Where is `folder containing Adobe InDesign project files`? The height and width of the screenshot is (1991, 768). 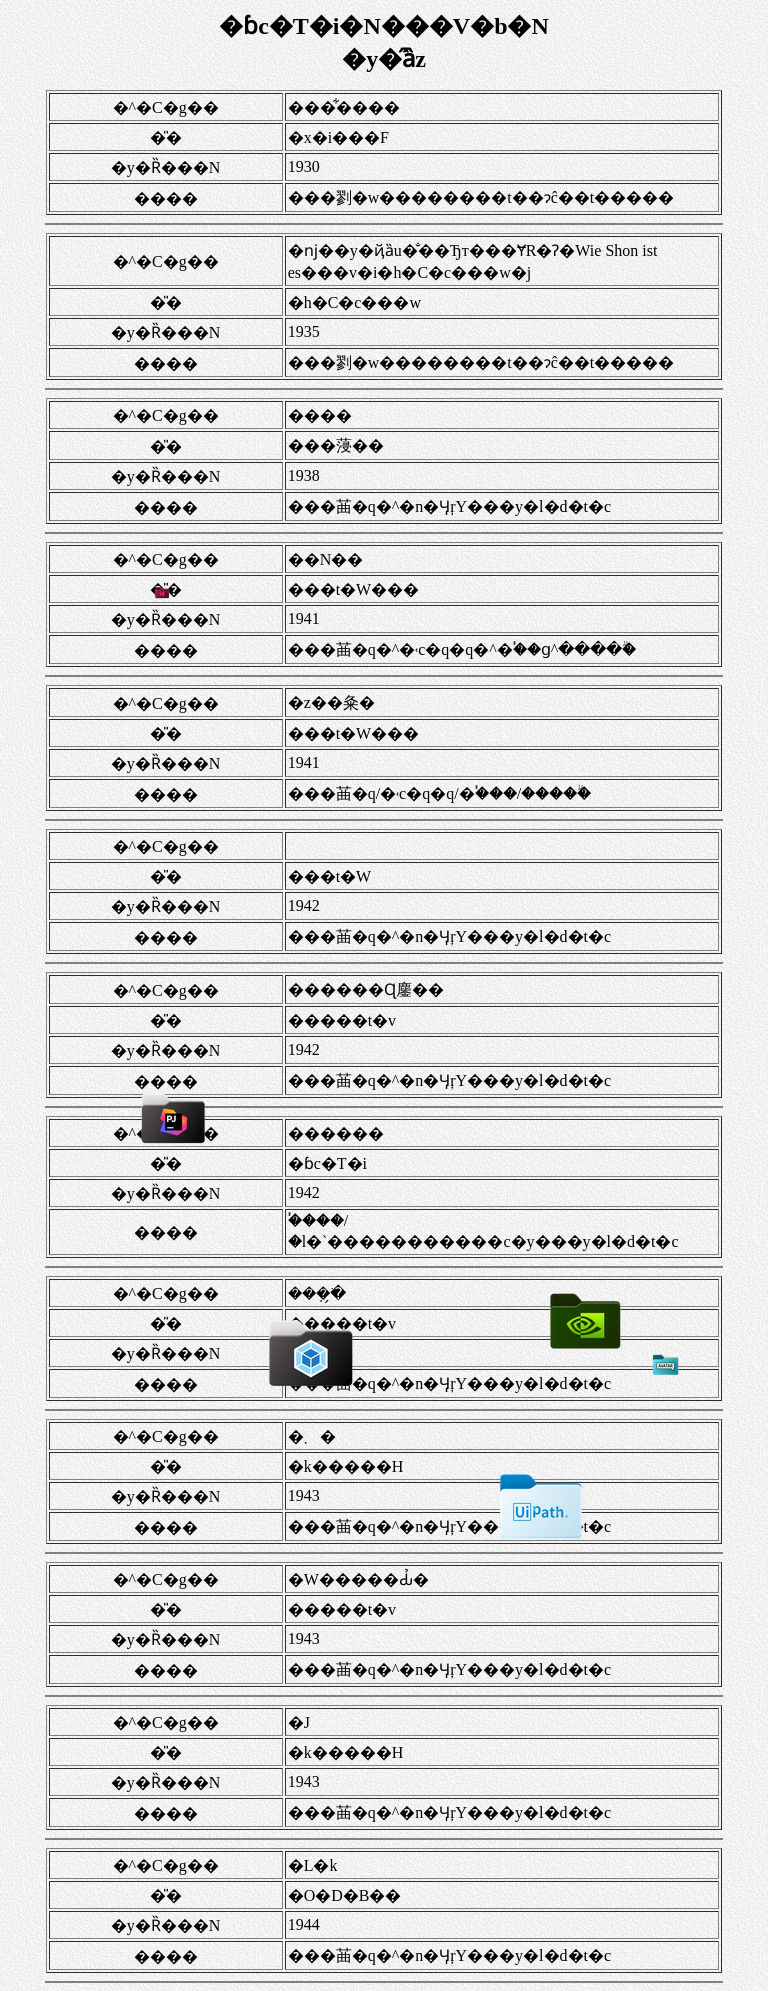 folder containing Adobe InDesign project files is located at coordinates (162, 593).